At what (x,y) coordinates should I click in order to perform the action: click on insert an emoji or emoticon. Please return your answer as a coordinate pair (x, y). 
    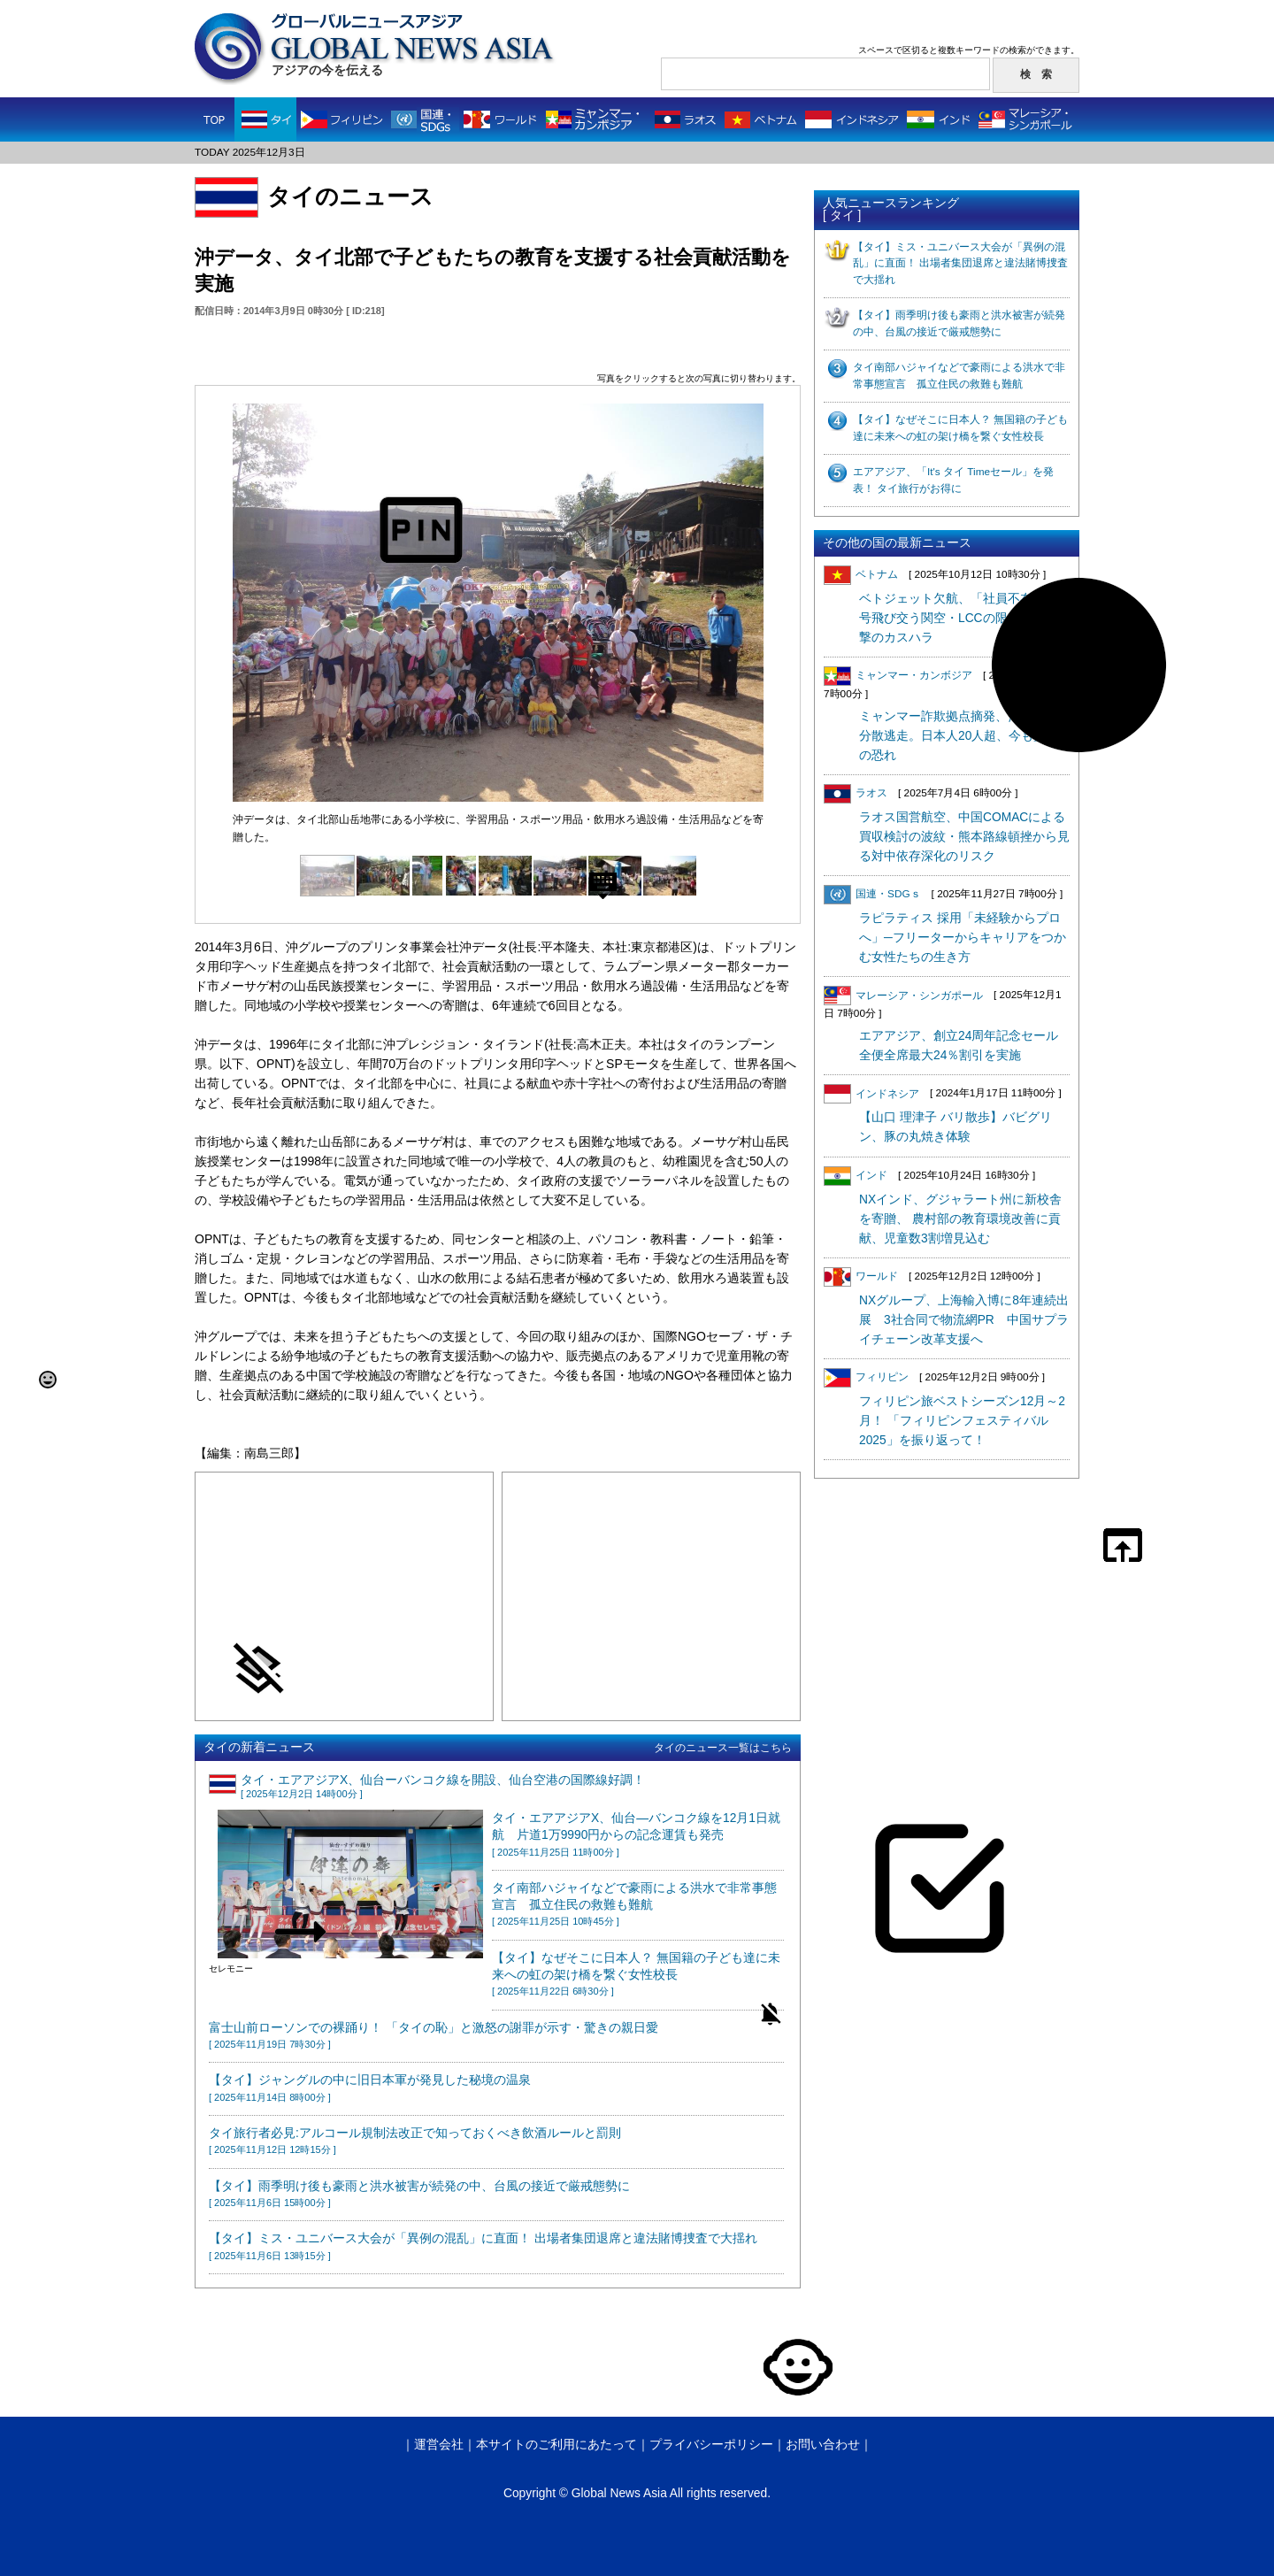
    Looking at the image, I should click on (48, 1380).